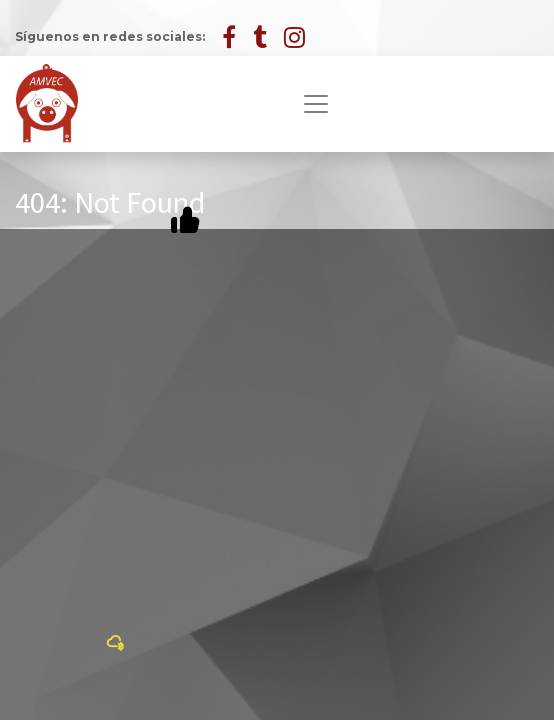 This screenshot has height=720, width=554. I want to click on like or upvote content, so click(186, 220).